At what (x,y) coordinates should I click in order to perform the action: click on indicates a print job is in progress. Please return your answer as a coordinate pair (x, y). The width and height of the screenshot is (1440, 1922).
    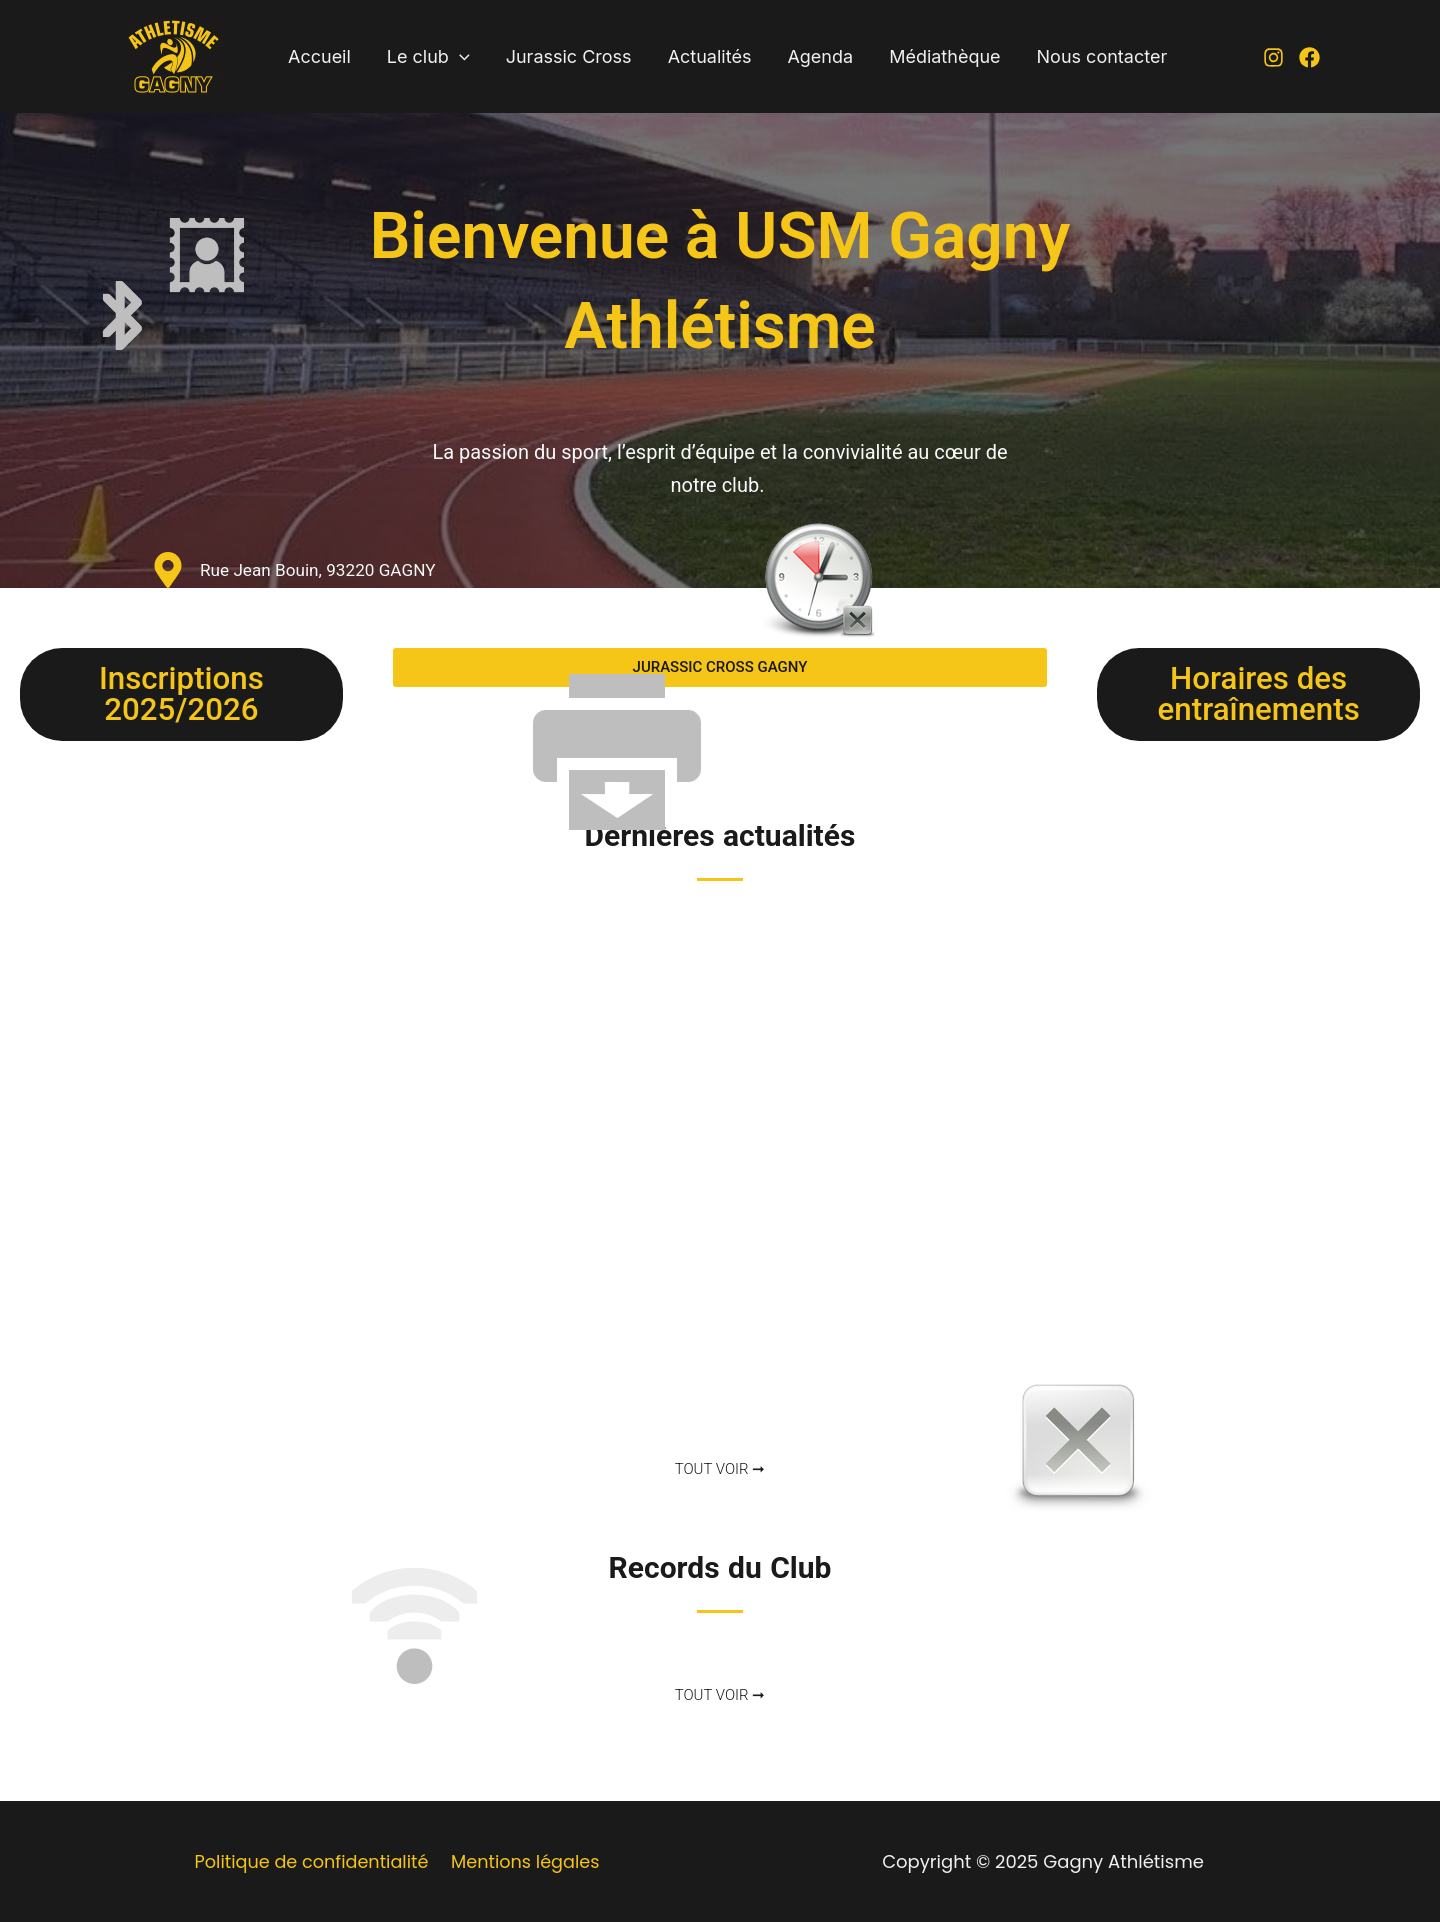
    Looking at the image, I should click on (617, 758).